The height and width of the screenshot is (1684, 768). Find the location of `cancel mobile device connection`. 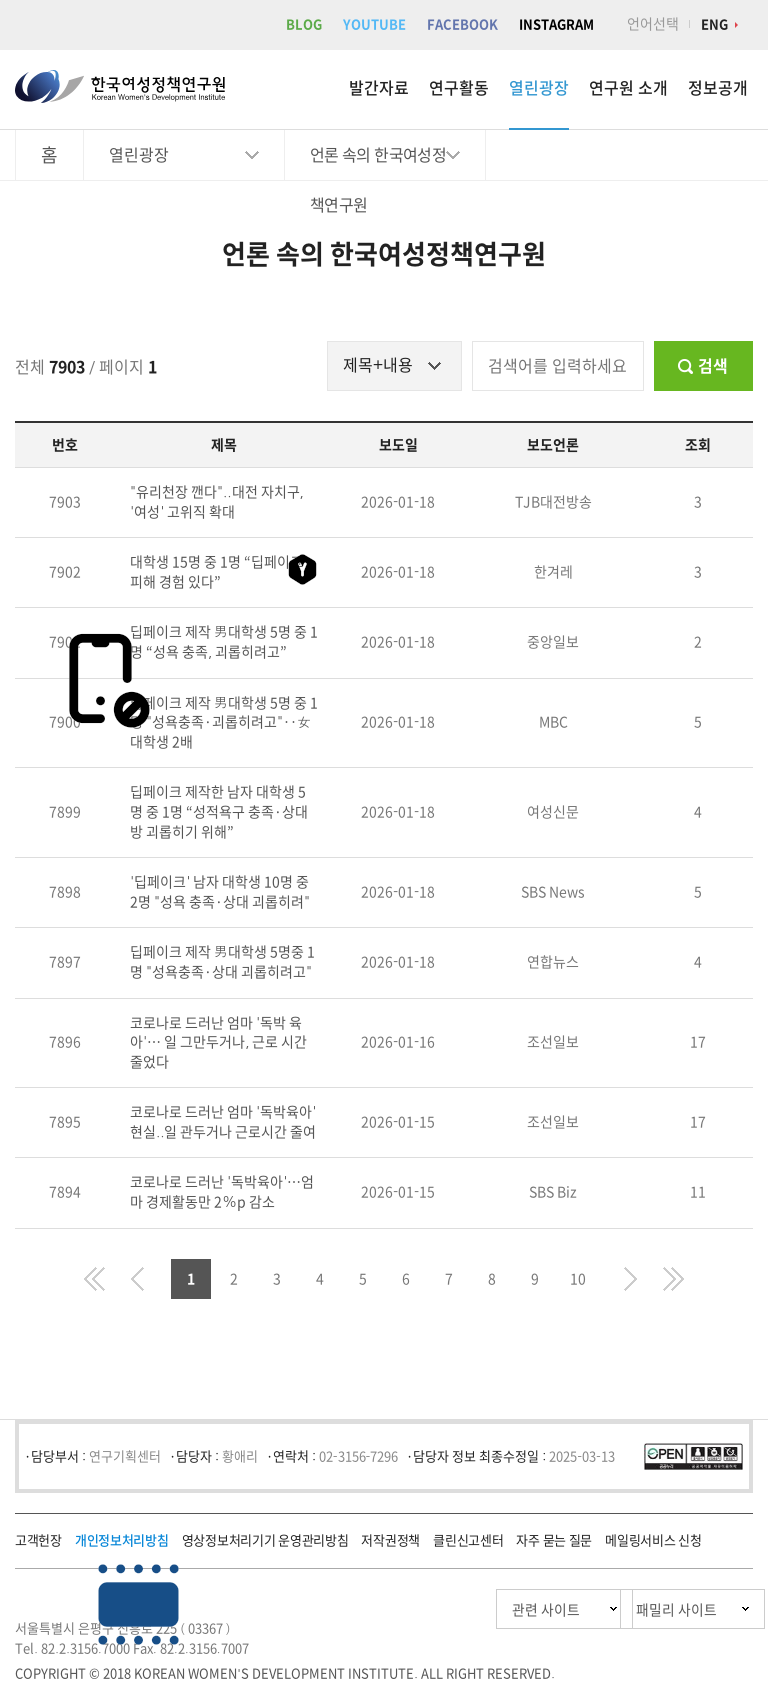

cancel mobile device connection is located at coordinates (100, 678).